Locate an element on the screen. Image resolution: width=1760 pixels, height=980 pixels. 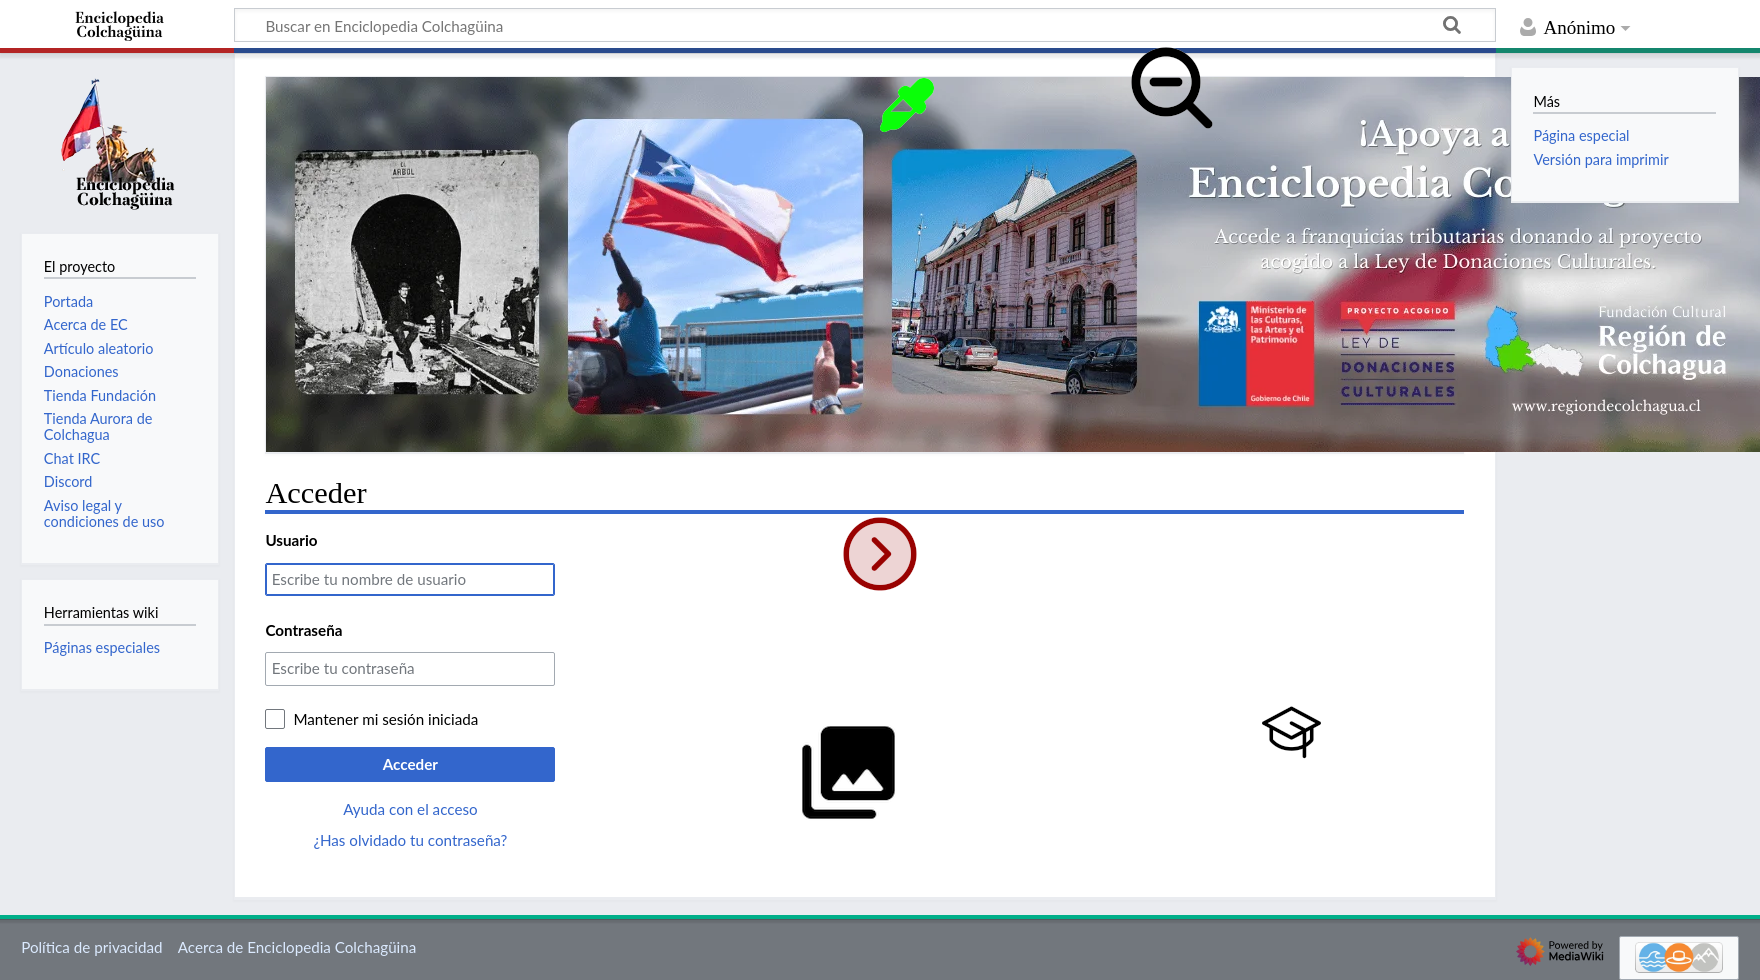
zoom out is located at coordinates (1172, 88).